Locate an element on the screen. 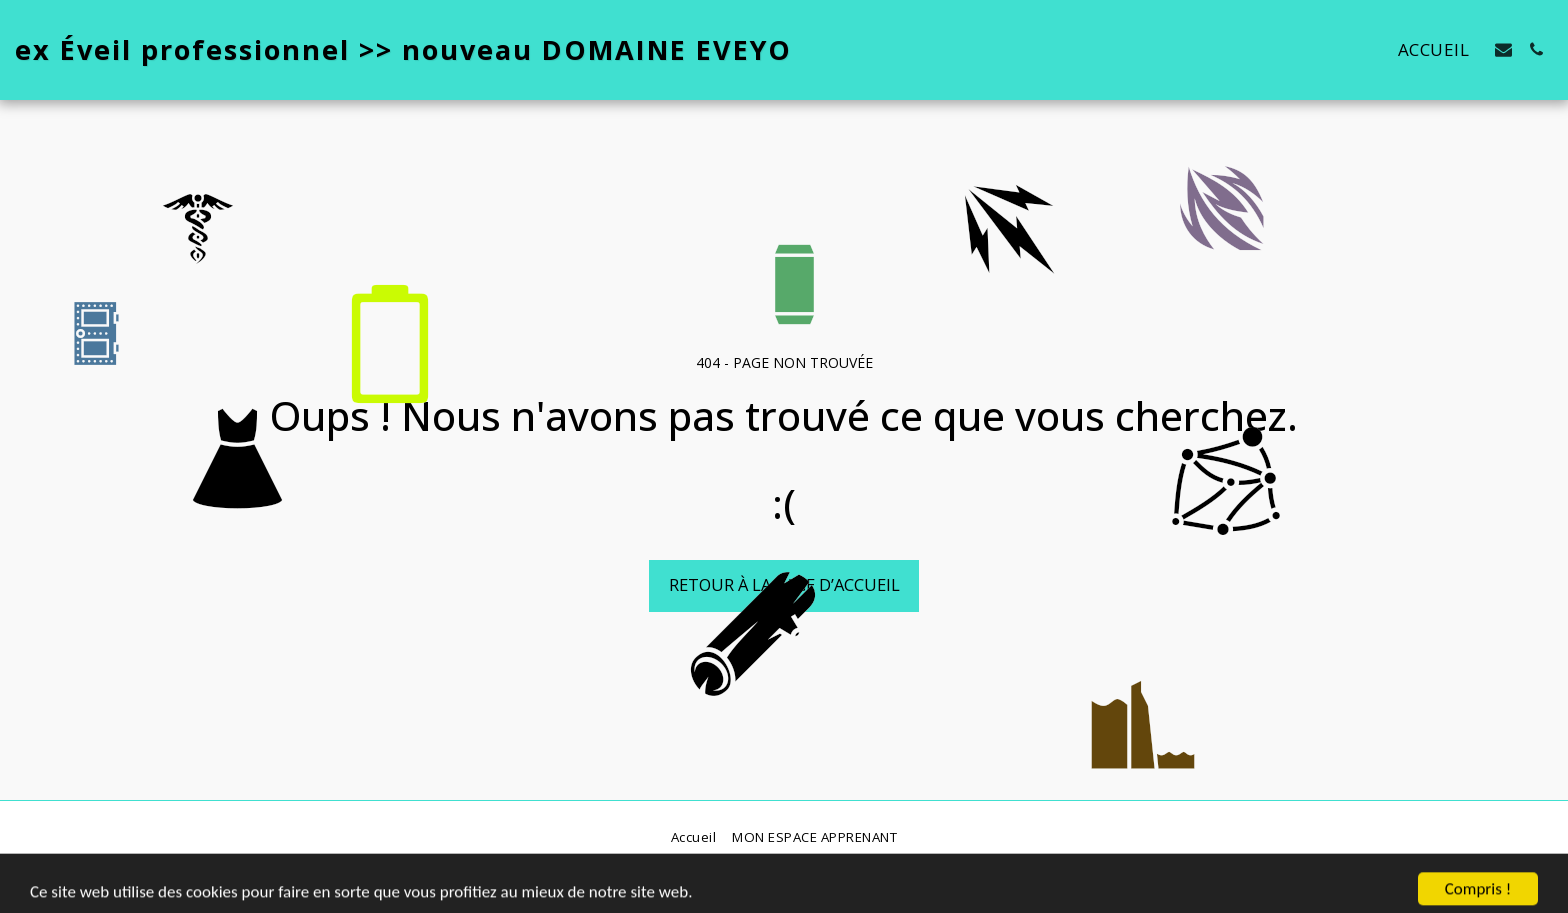  browse dresses or women's clothing is located at coordinates (237, 456).